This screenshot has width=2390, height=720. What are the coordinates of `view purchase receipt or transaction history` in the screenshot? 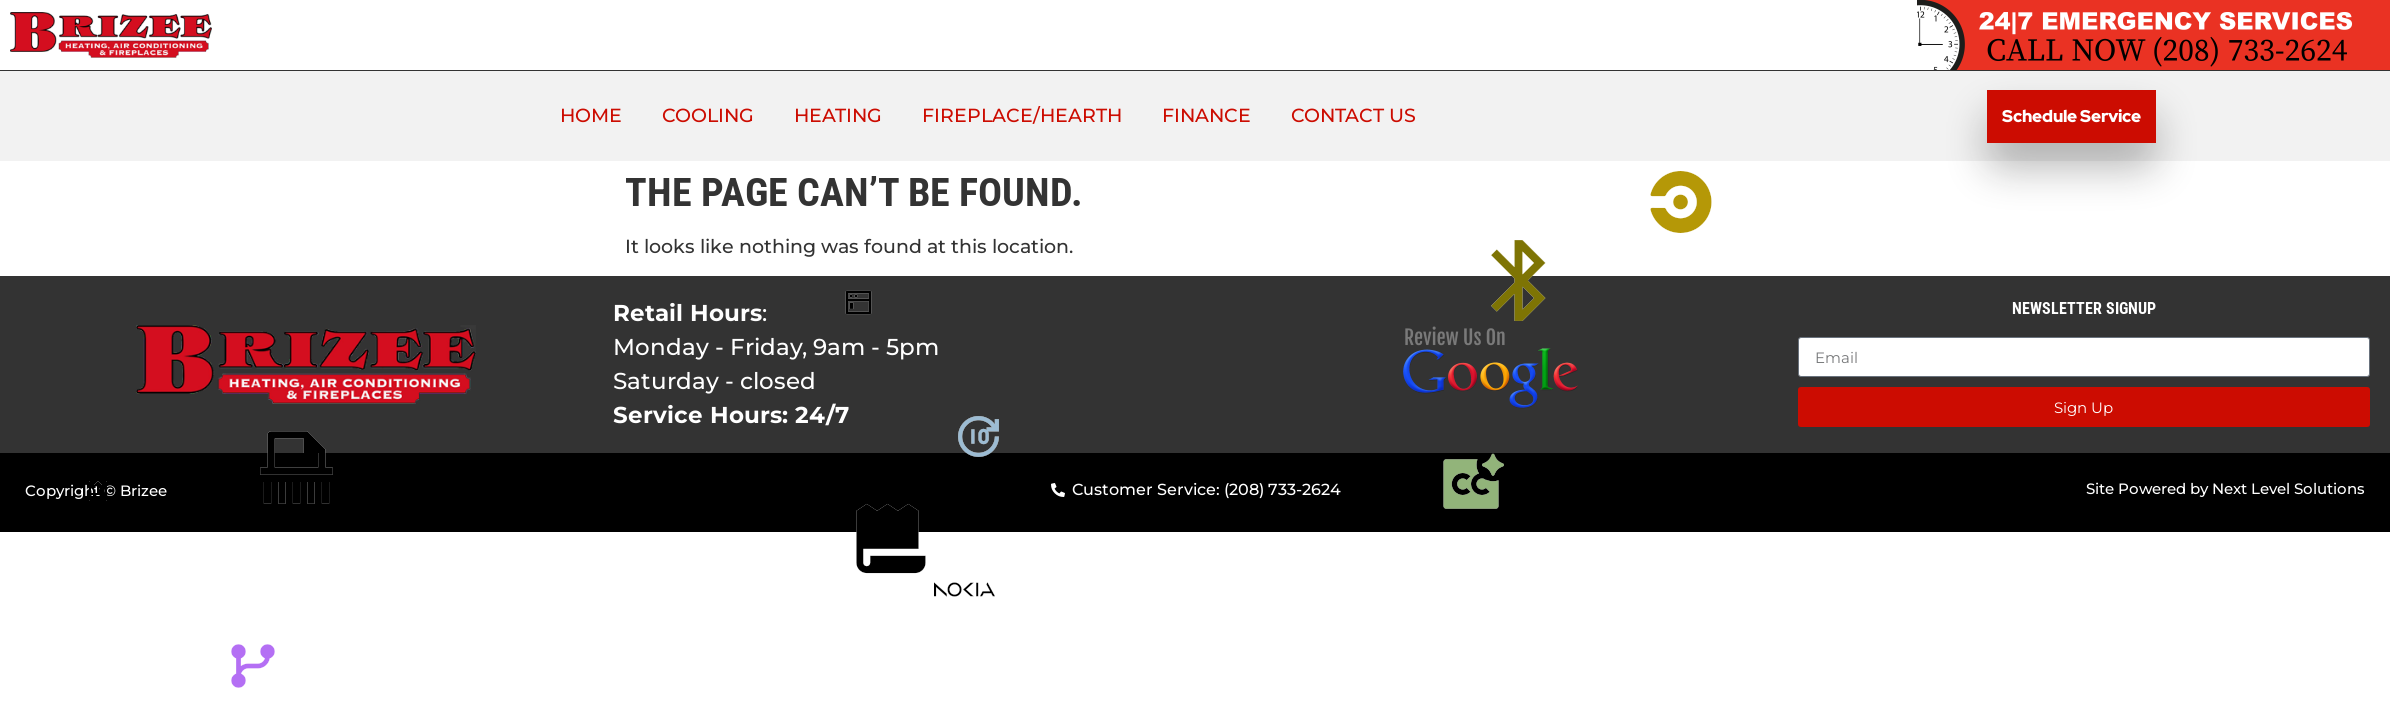 It's located at (887, 538).